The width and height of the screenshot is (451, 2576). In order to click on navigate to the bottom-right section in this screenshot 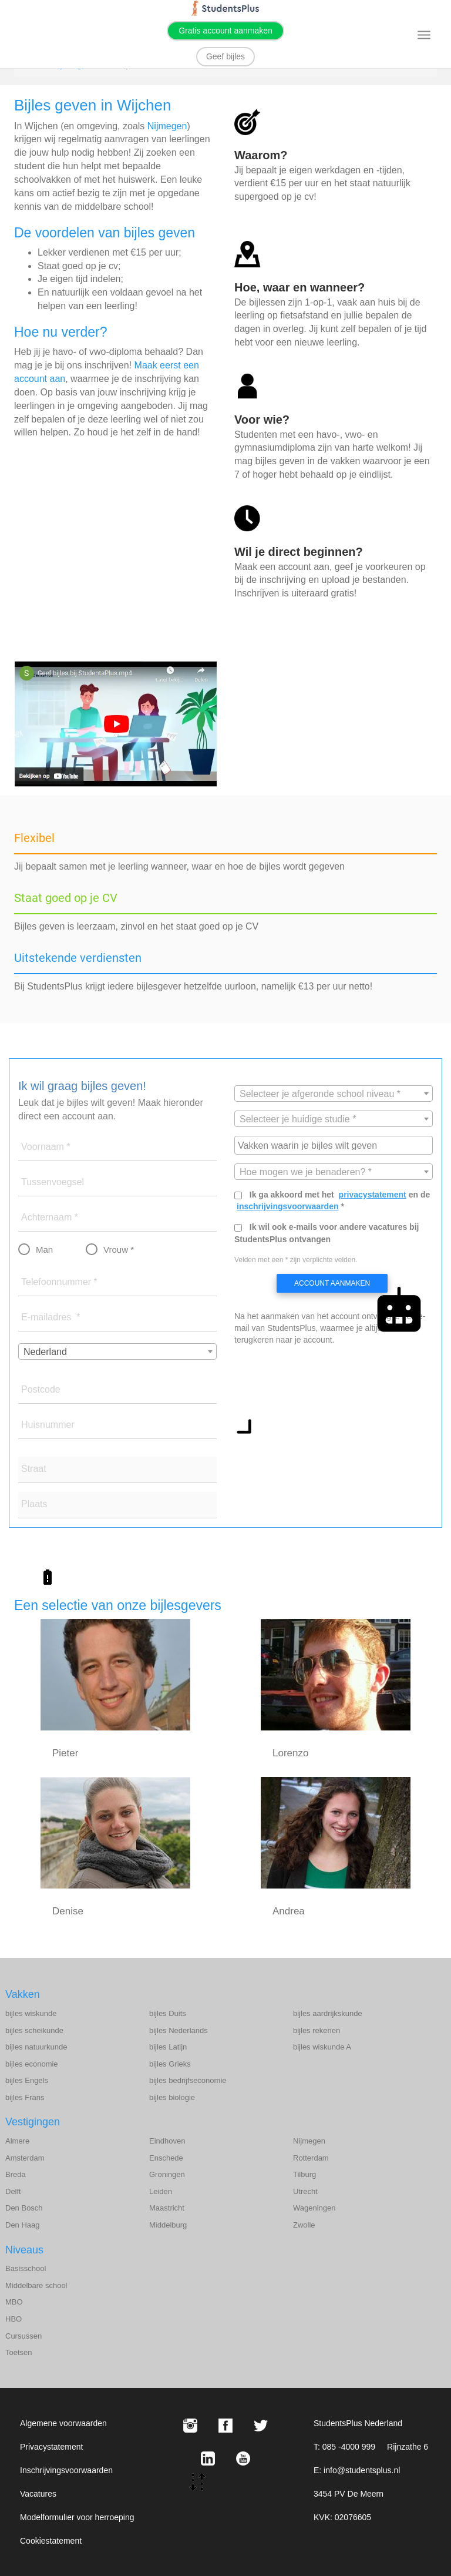, I will do `click(244, 1426)`.